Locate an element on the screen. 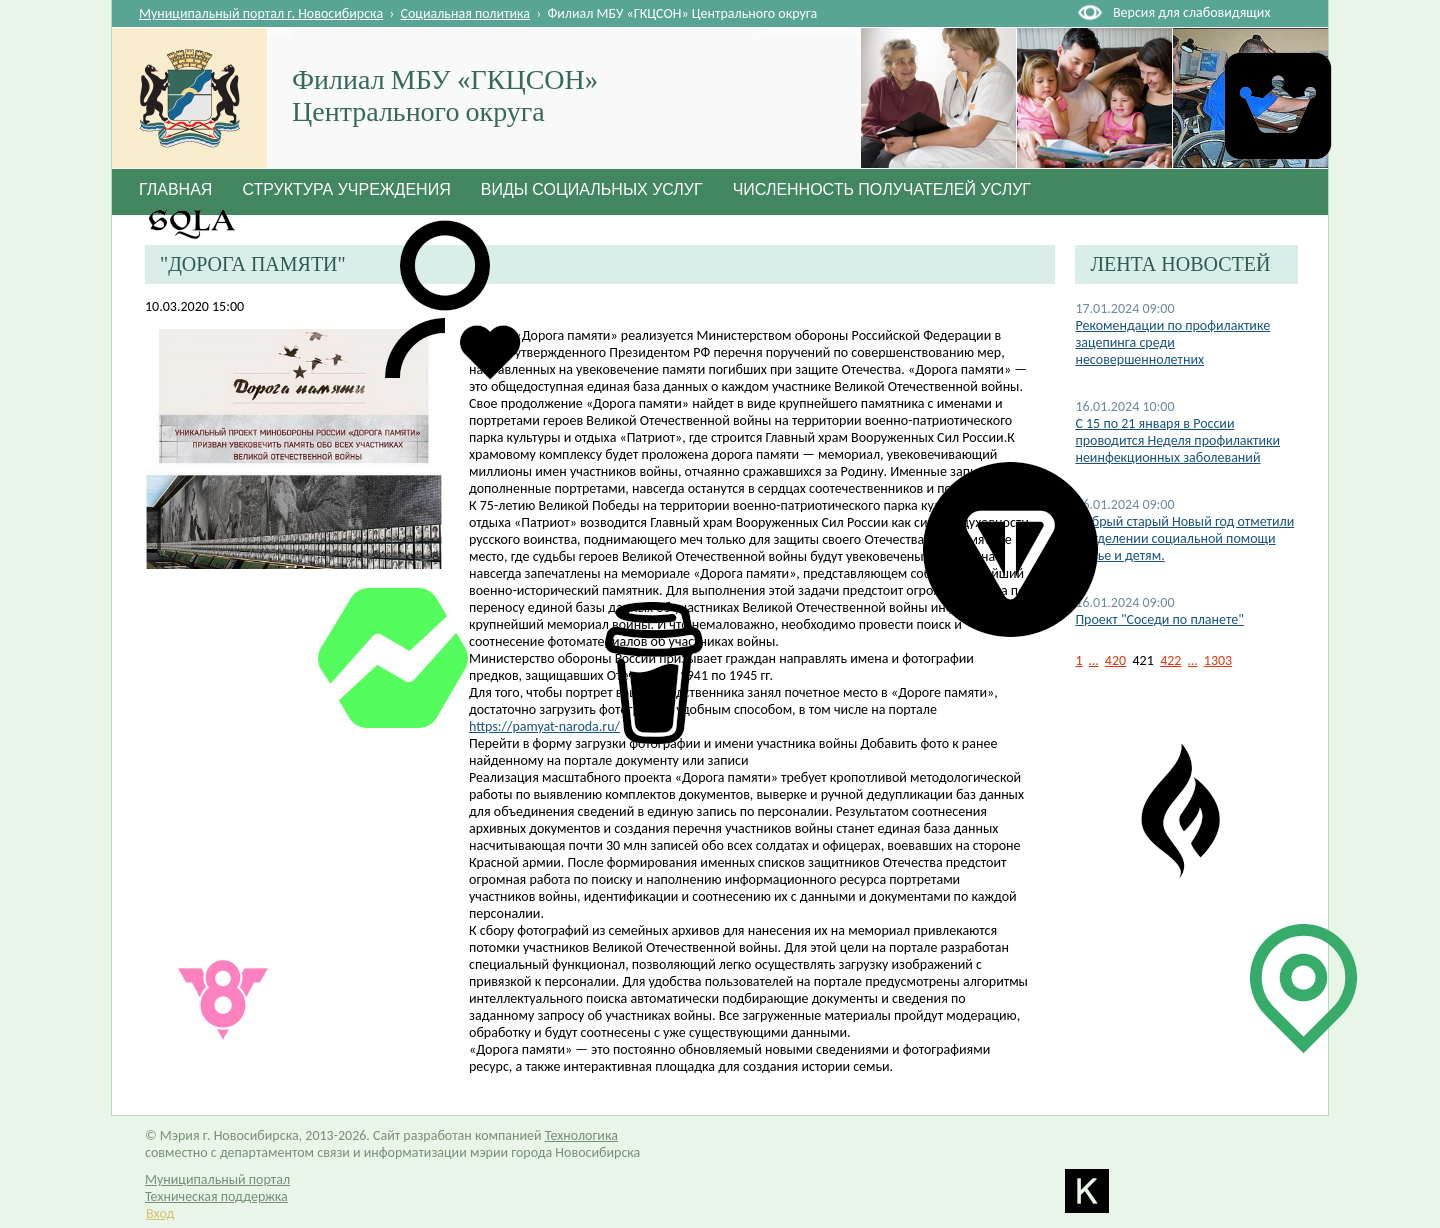 The image size is (1440, 1228). gripfire brand logo is located at coordinates (1185, 811).